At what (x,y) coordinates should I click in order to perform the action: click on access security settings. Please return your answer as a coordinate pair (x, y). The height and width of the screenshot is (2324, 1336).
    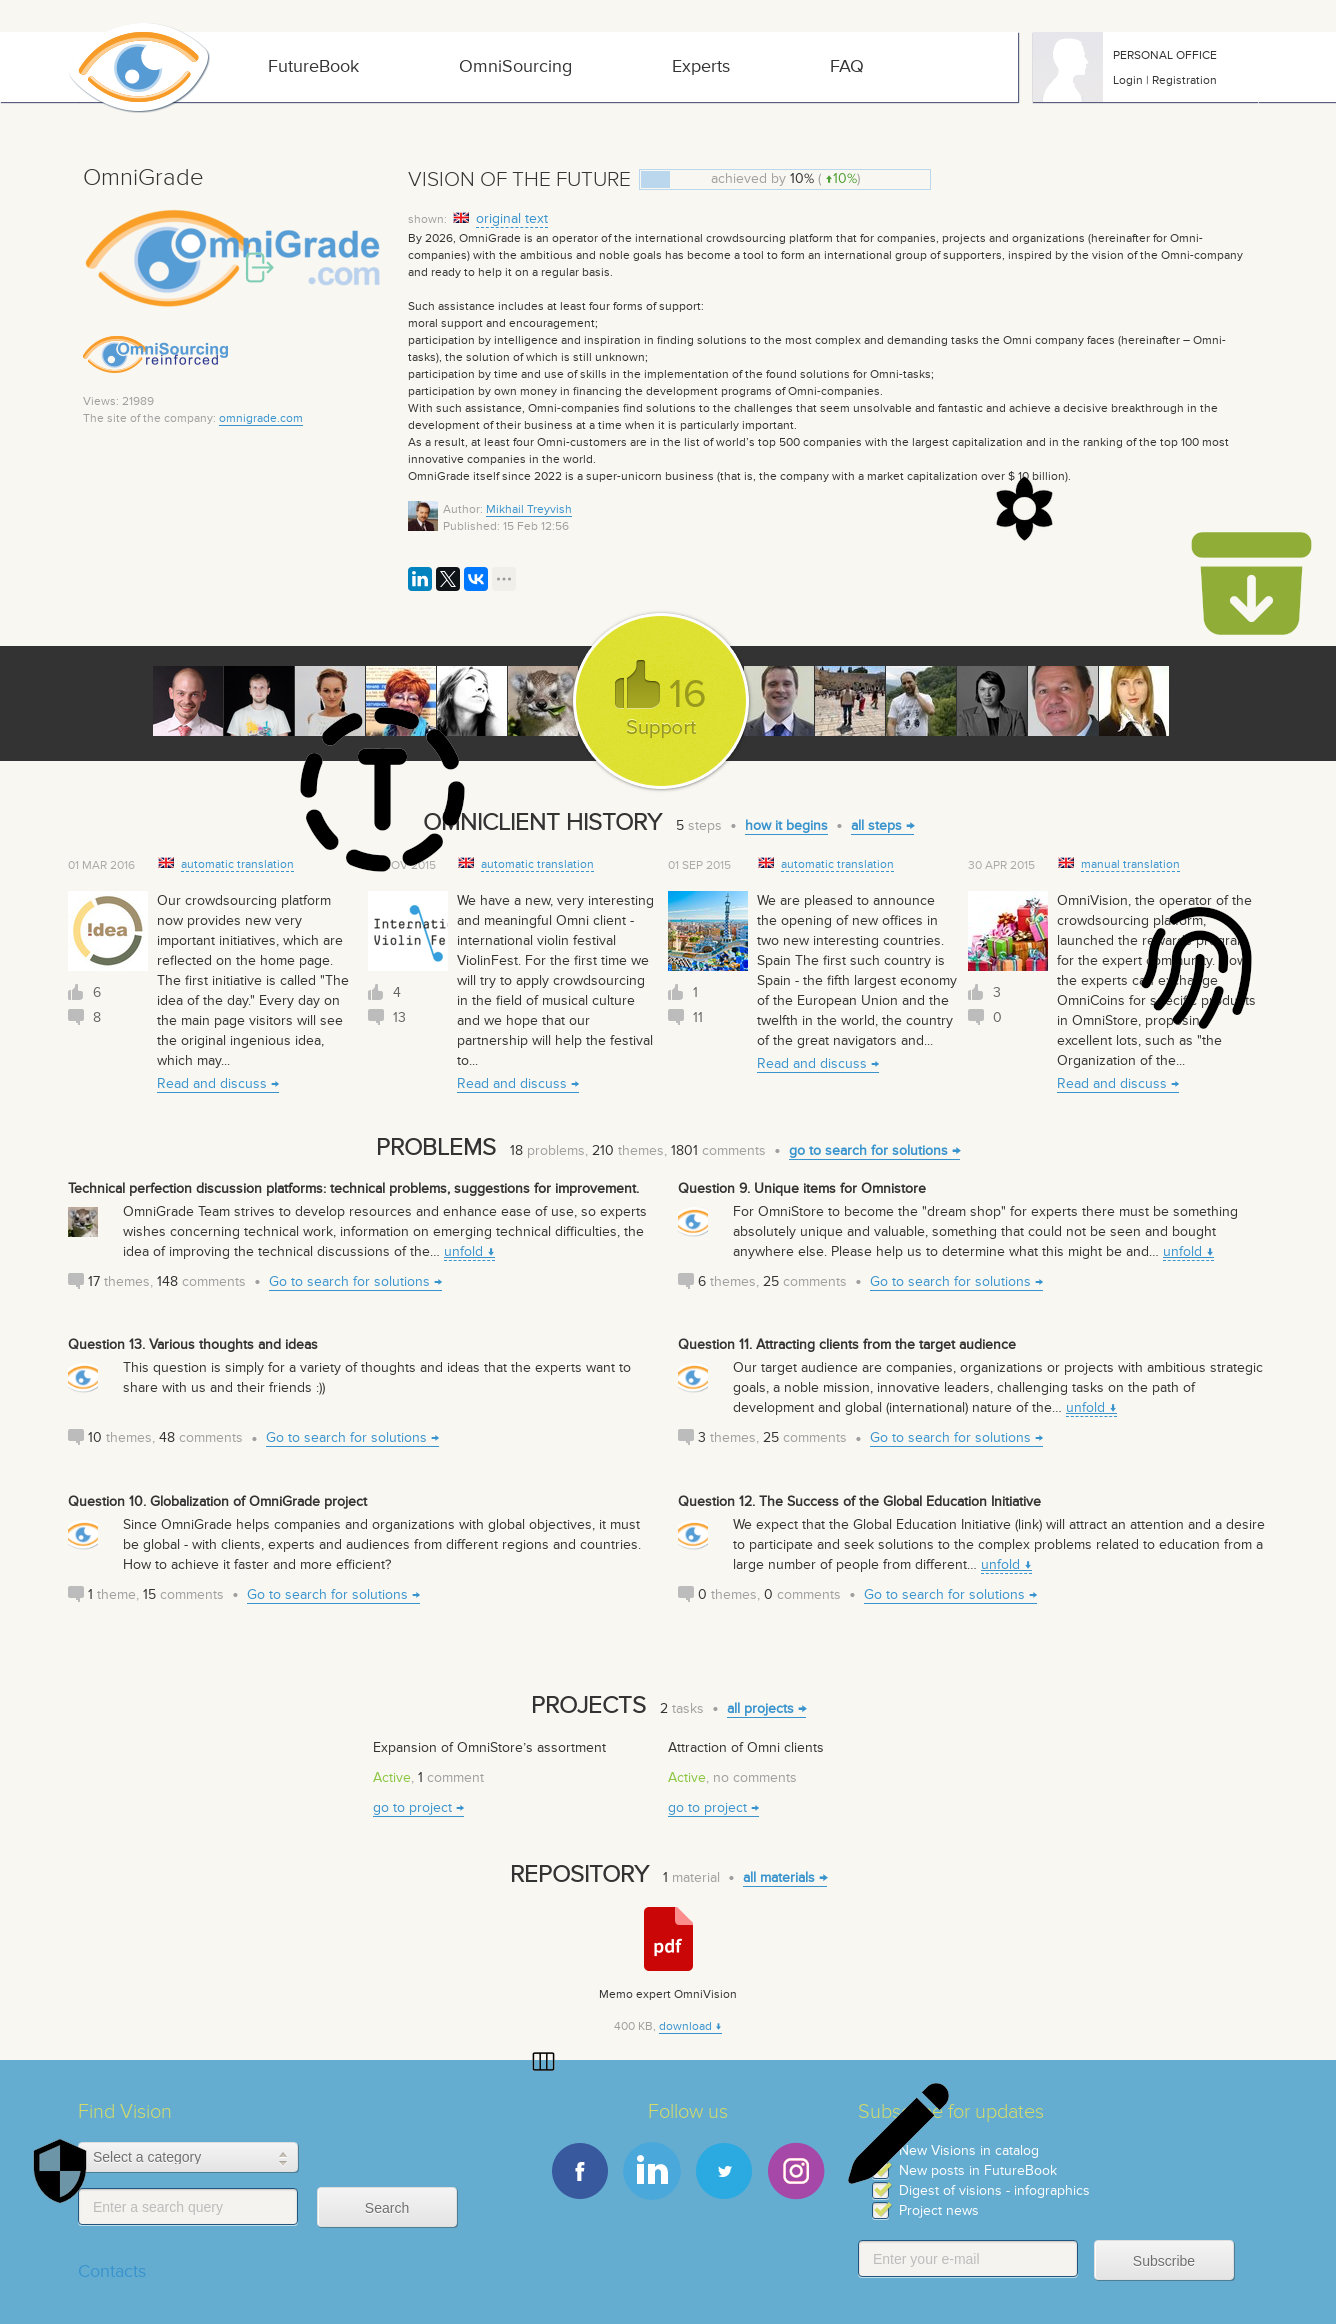
    Looking at the image, I should click on (60, 2171).